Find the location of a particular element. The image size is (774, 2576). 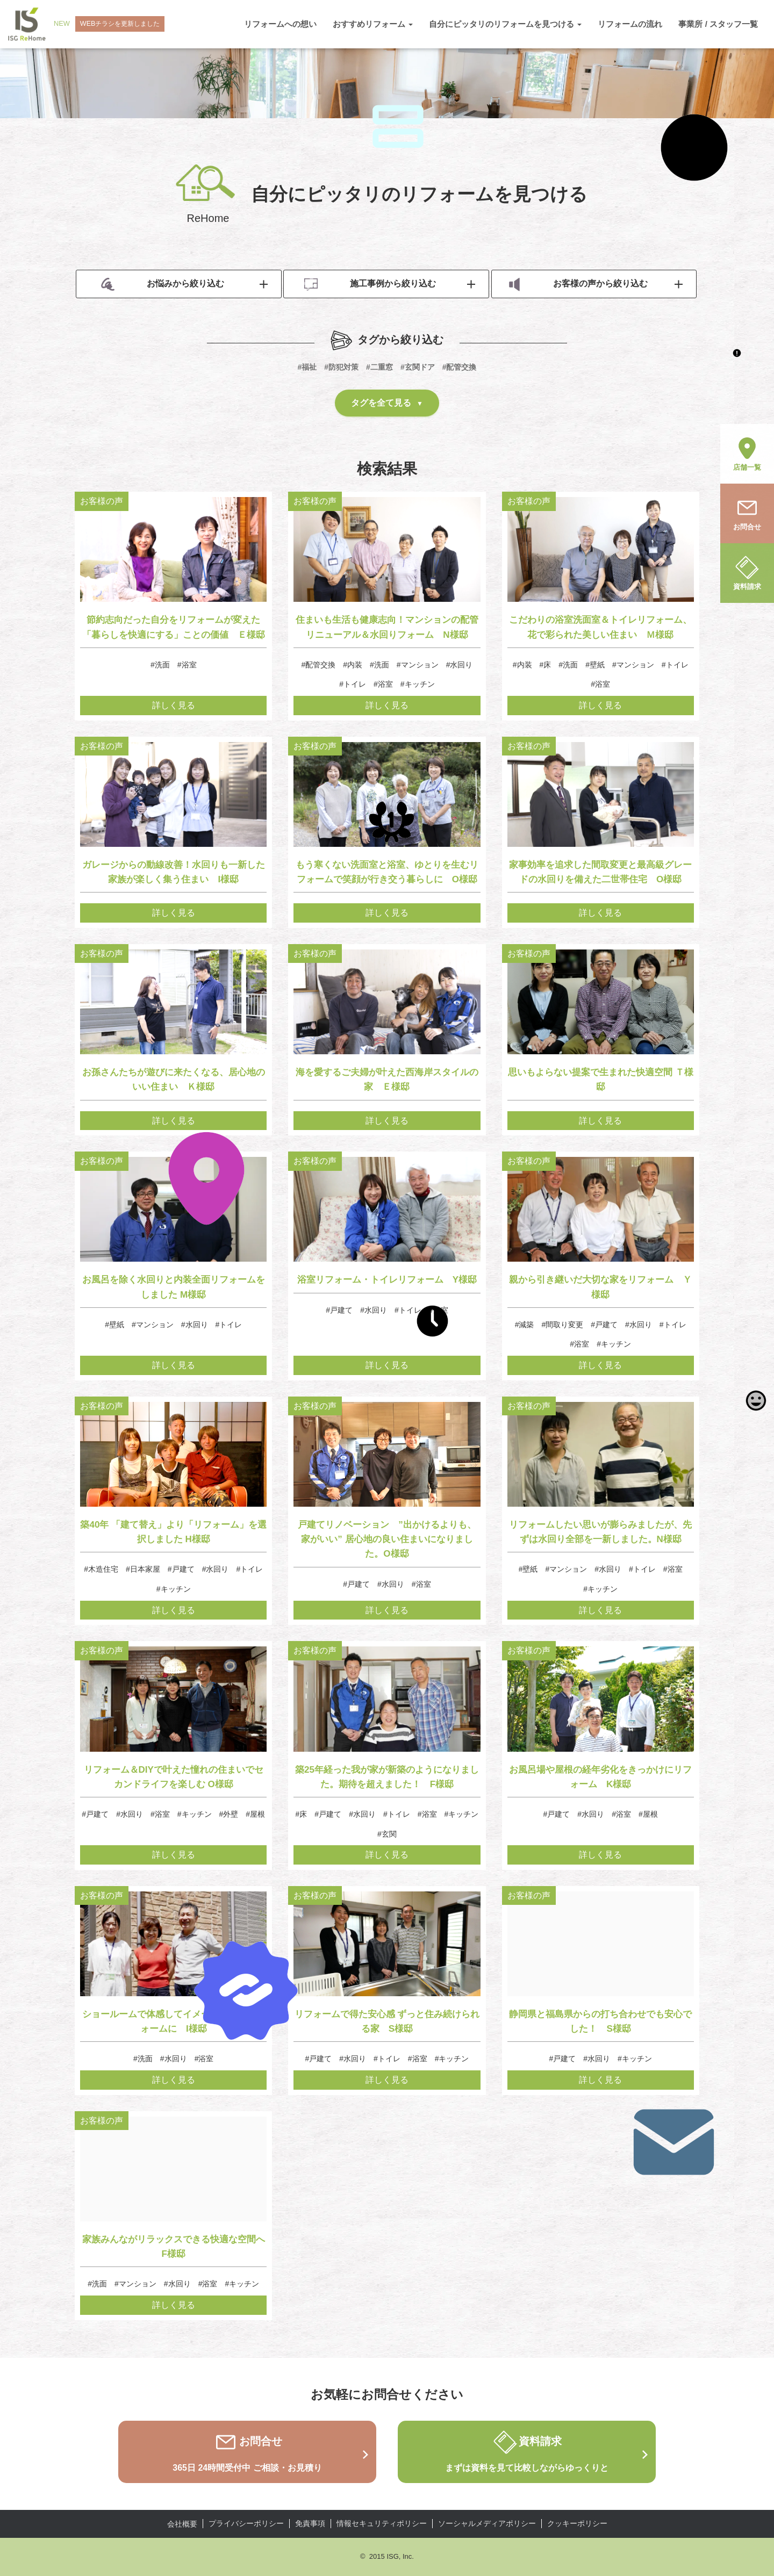

insert an emoji or emoticon is located at coordinates (756, 1400).